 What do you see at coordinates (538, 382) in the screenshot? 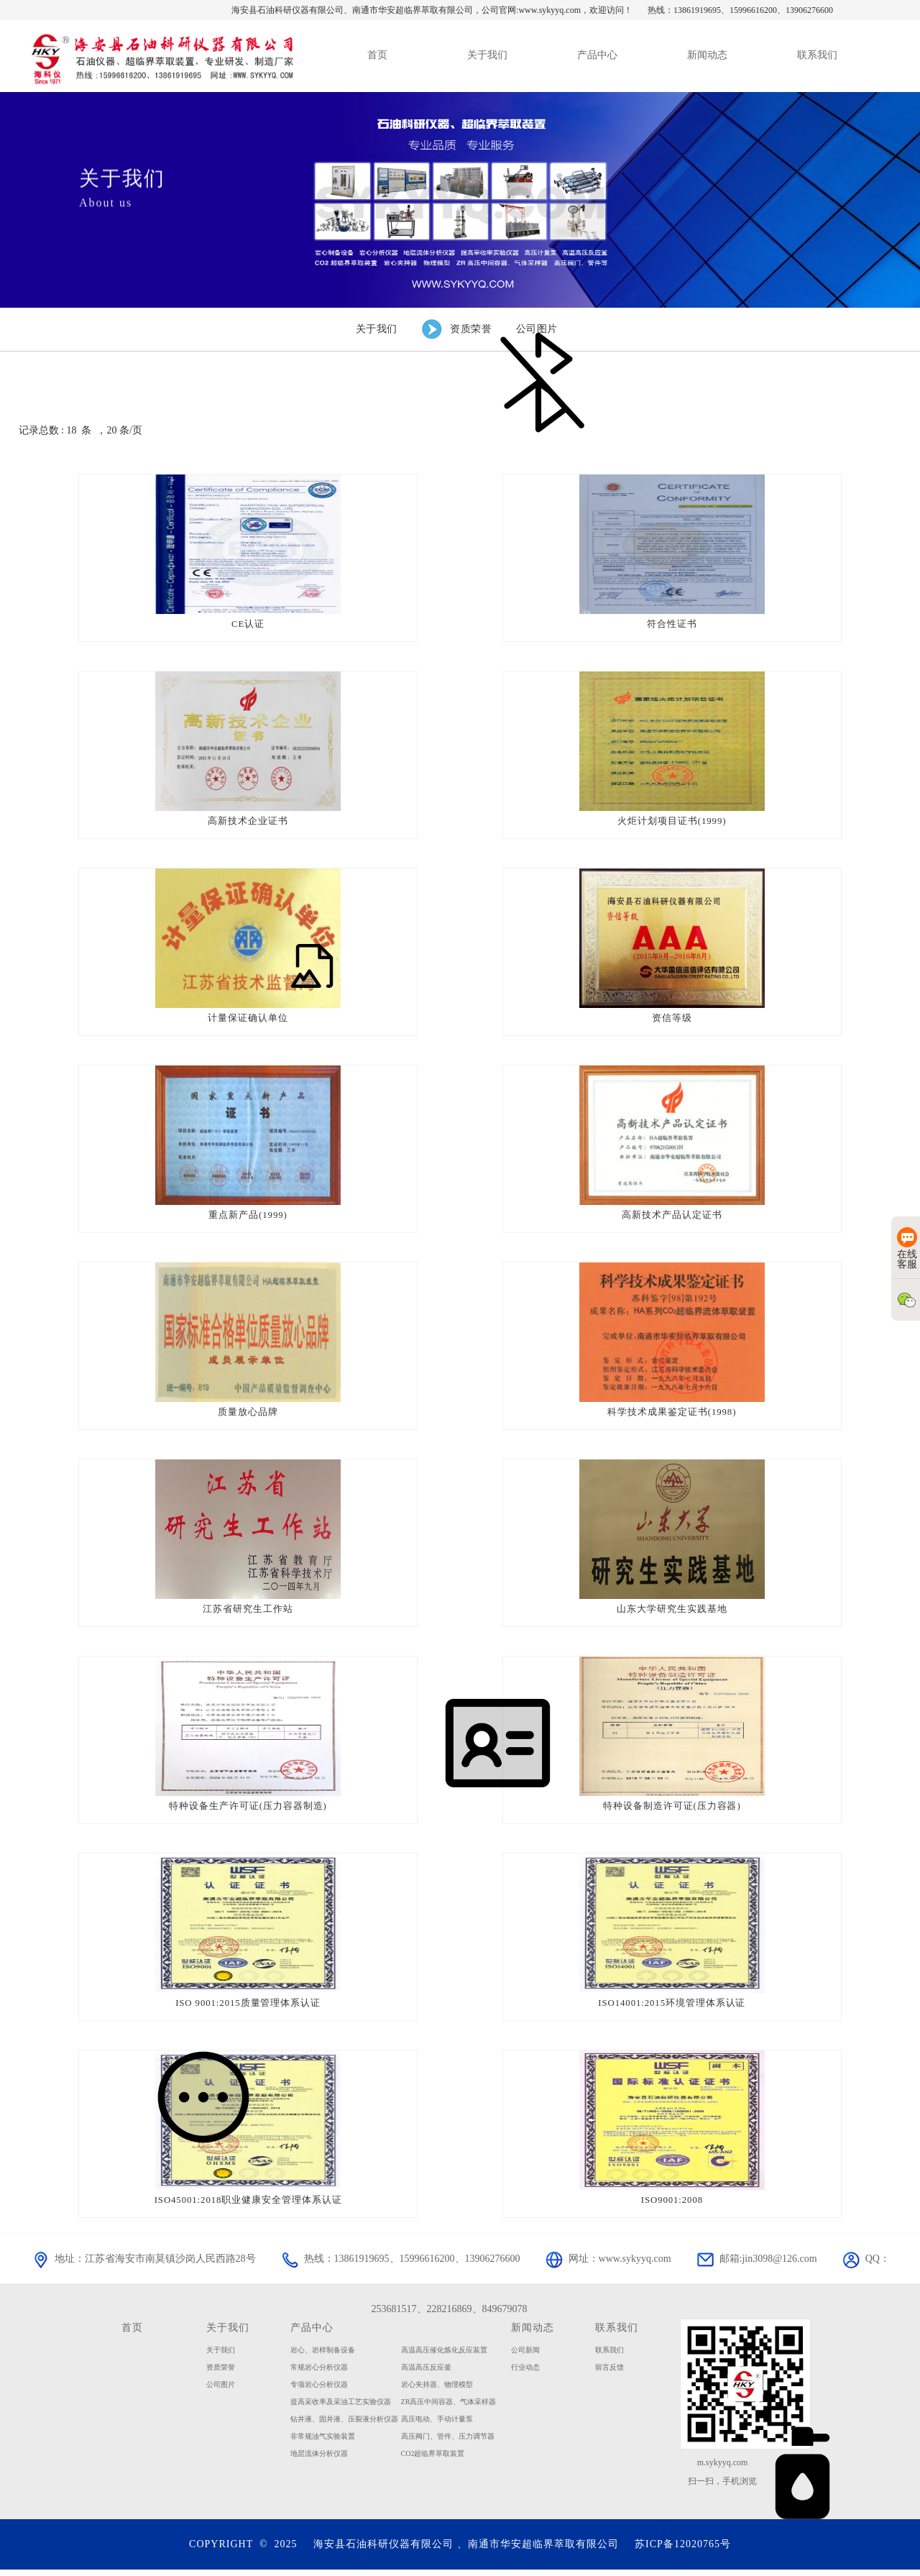
I see `bluetooth is disabled or turned off` at bounding box center [538, 382].